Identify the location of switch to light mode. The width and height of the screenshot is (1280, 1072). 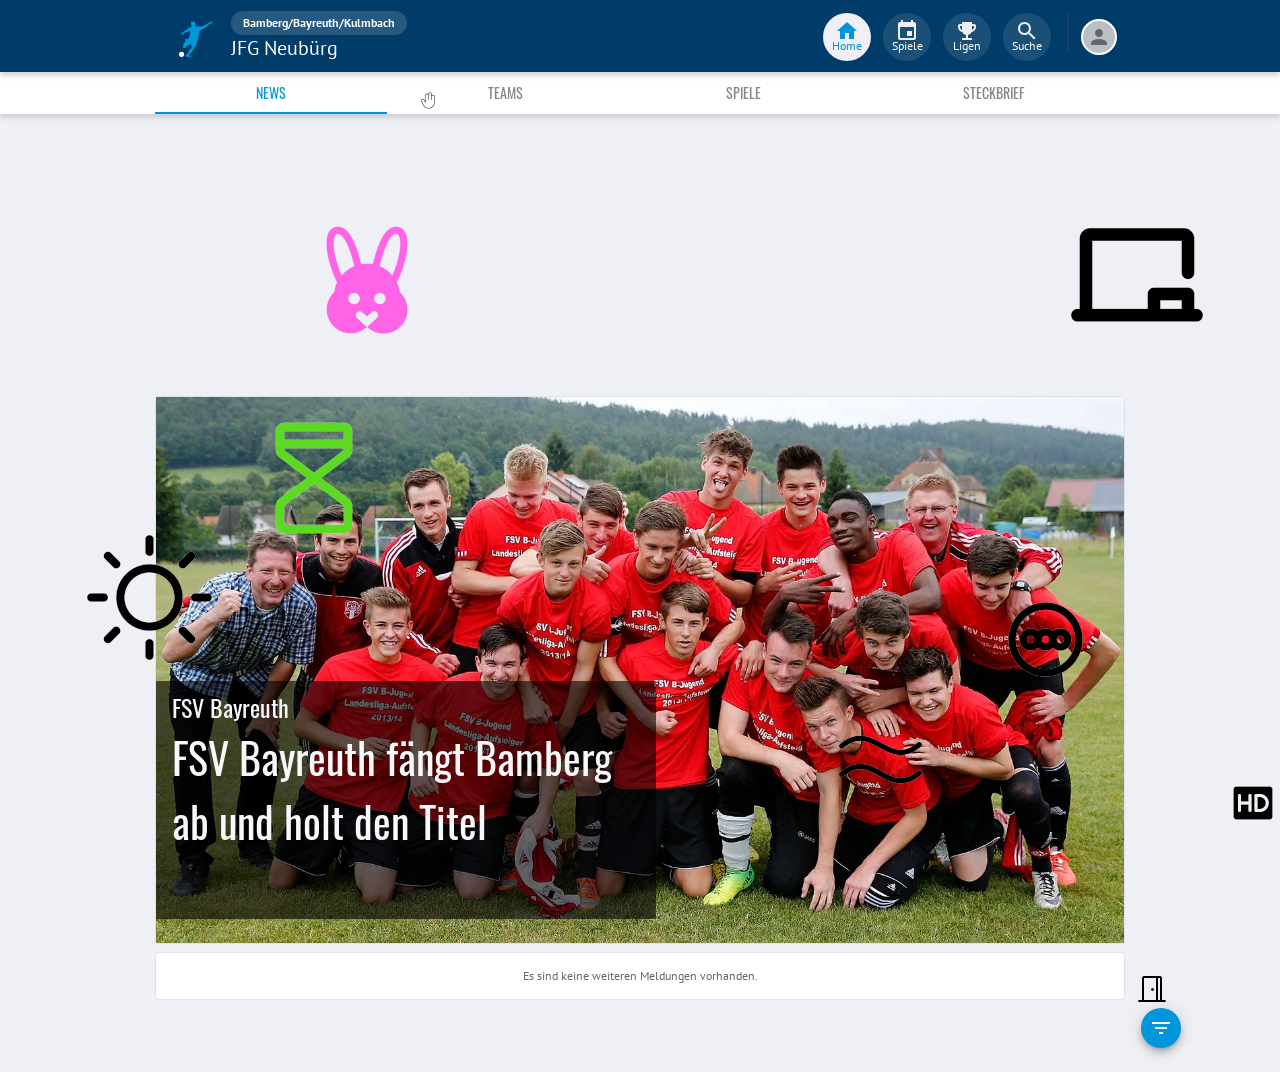
(149, 597).